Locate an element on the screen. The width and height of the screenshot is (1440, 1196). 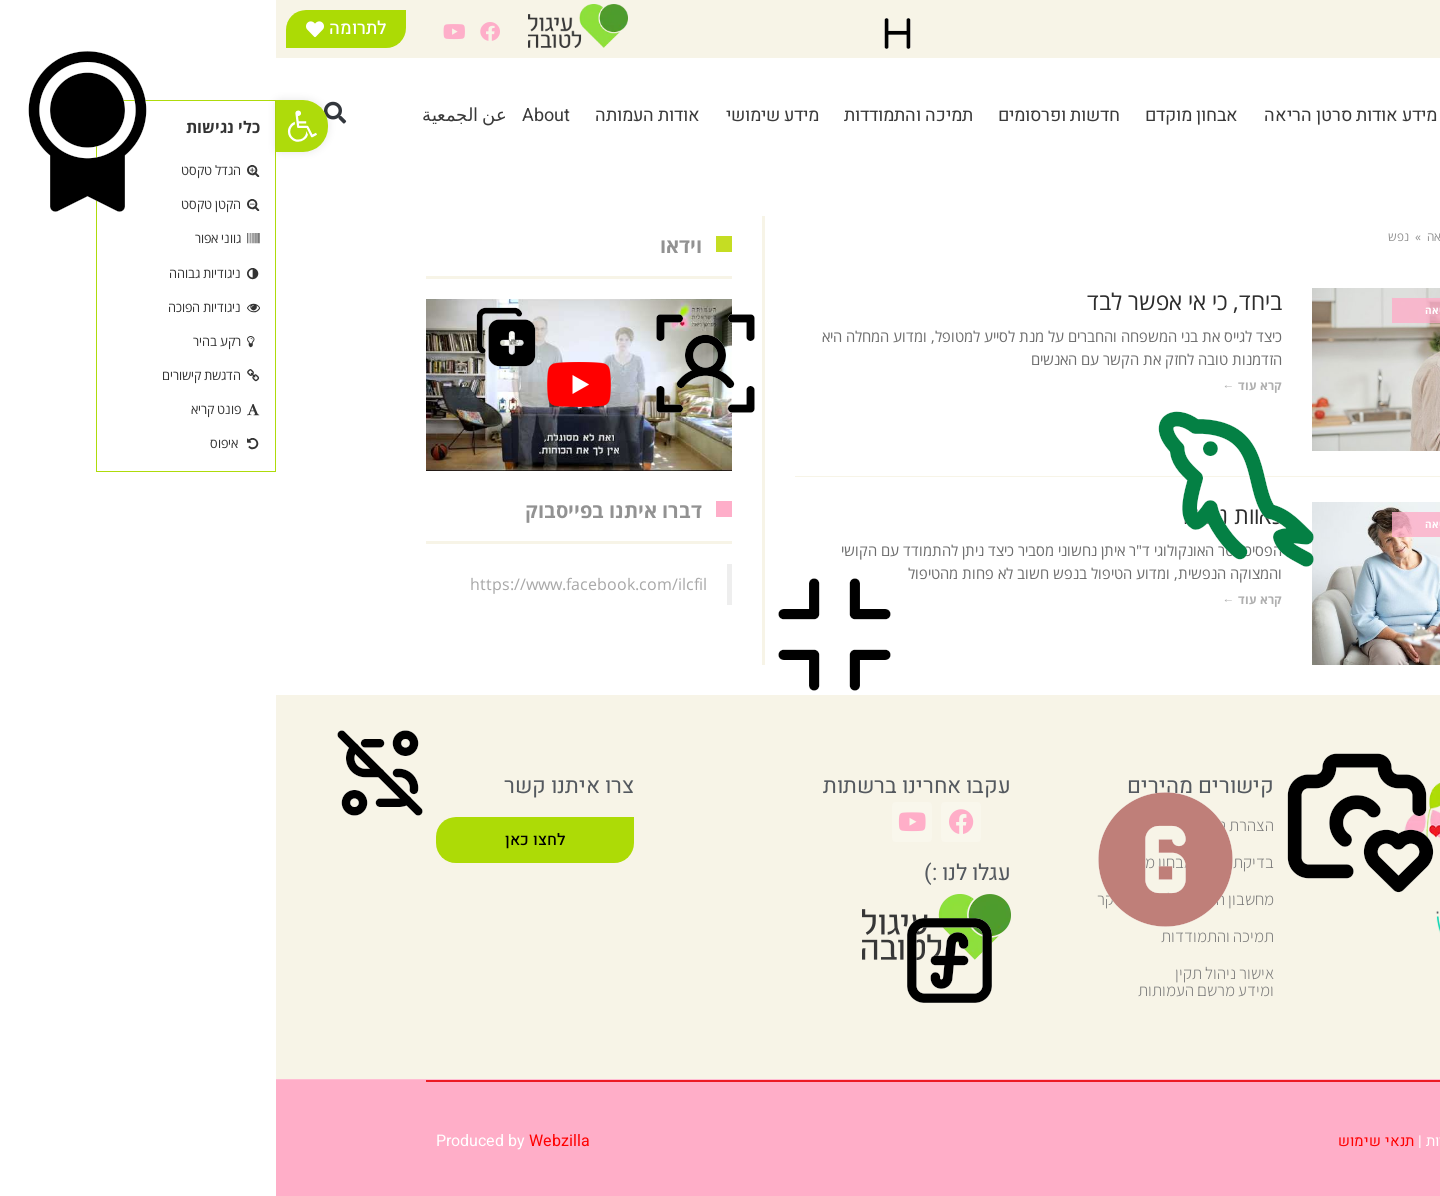
focus on current user profile is located at coordinates (705, 363).